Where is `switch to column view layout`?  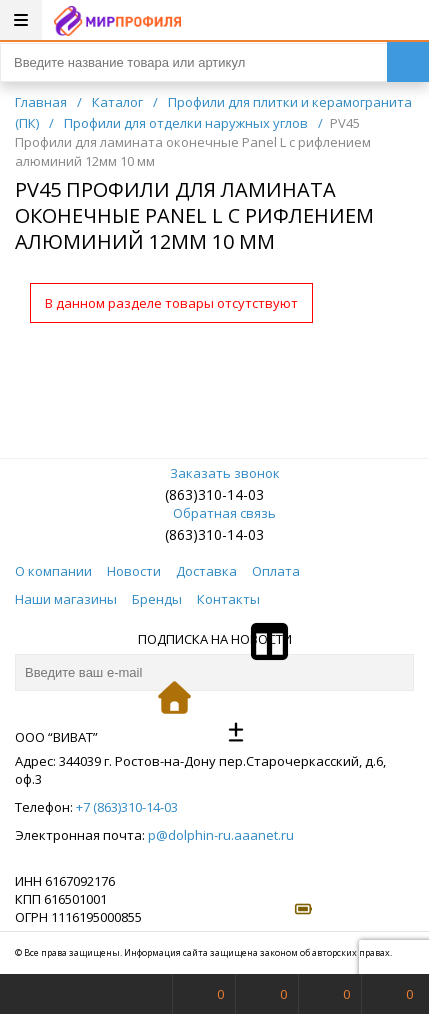 switch to column view layout is located at coordinates (269, 641).